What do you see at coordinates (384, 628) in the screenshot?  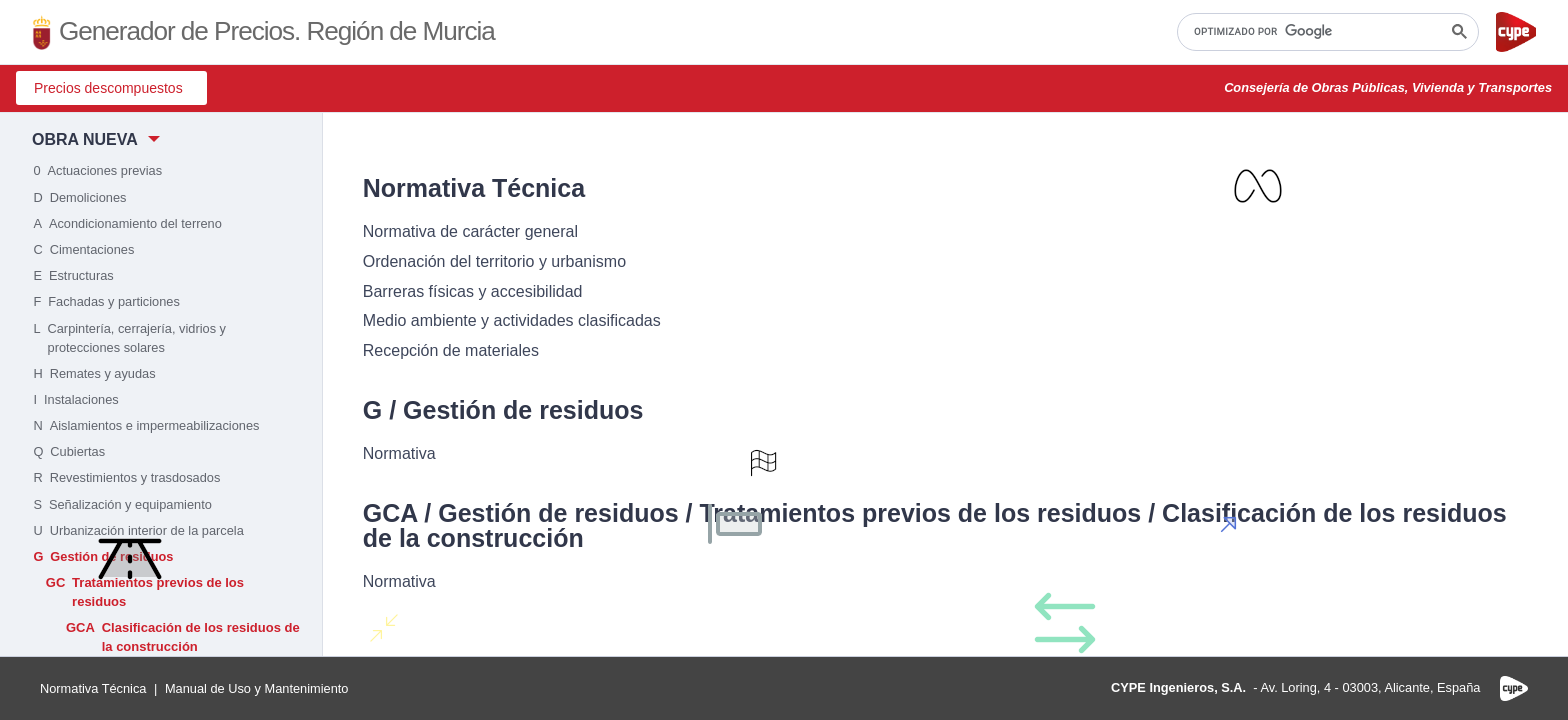 I see `collapse or minimize content` at bounding box center [384, 628].